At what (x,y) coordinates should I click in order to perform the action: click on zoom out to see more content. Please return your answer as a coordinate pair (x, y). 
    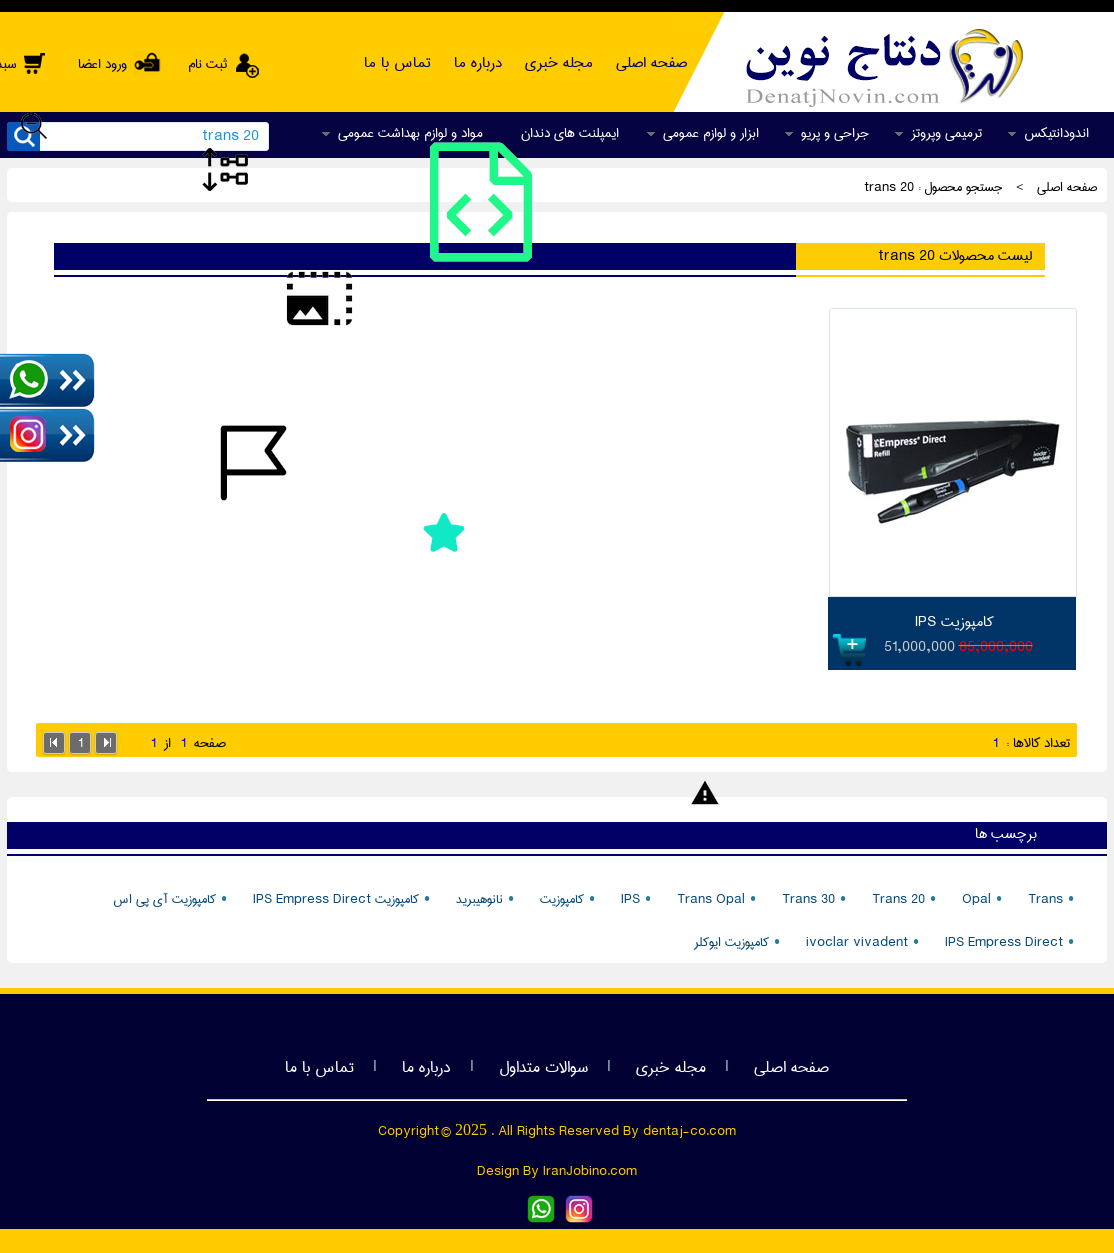
    Looking at the image, I should click on (34, 126).